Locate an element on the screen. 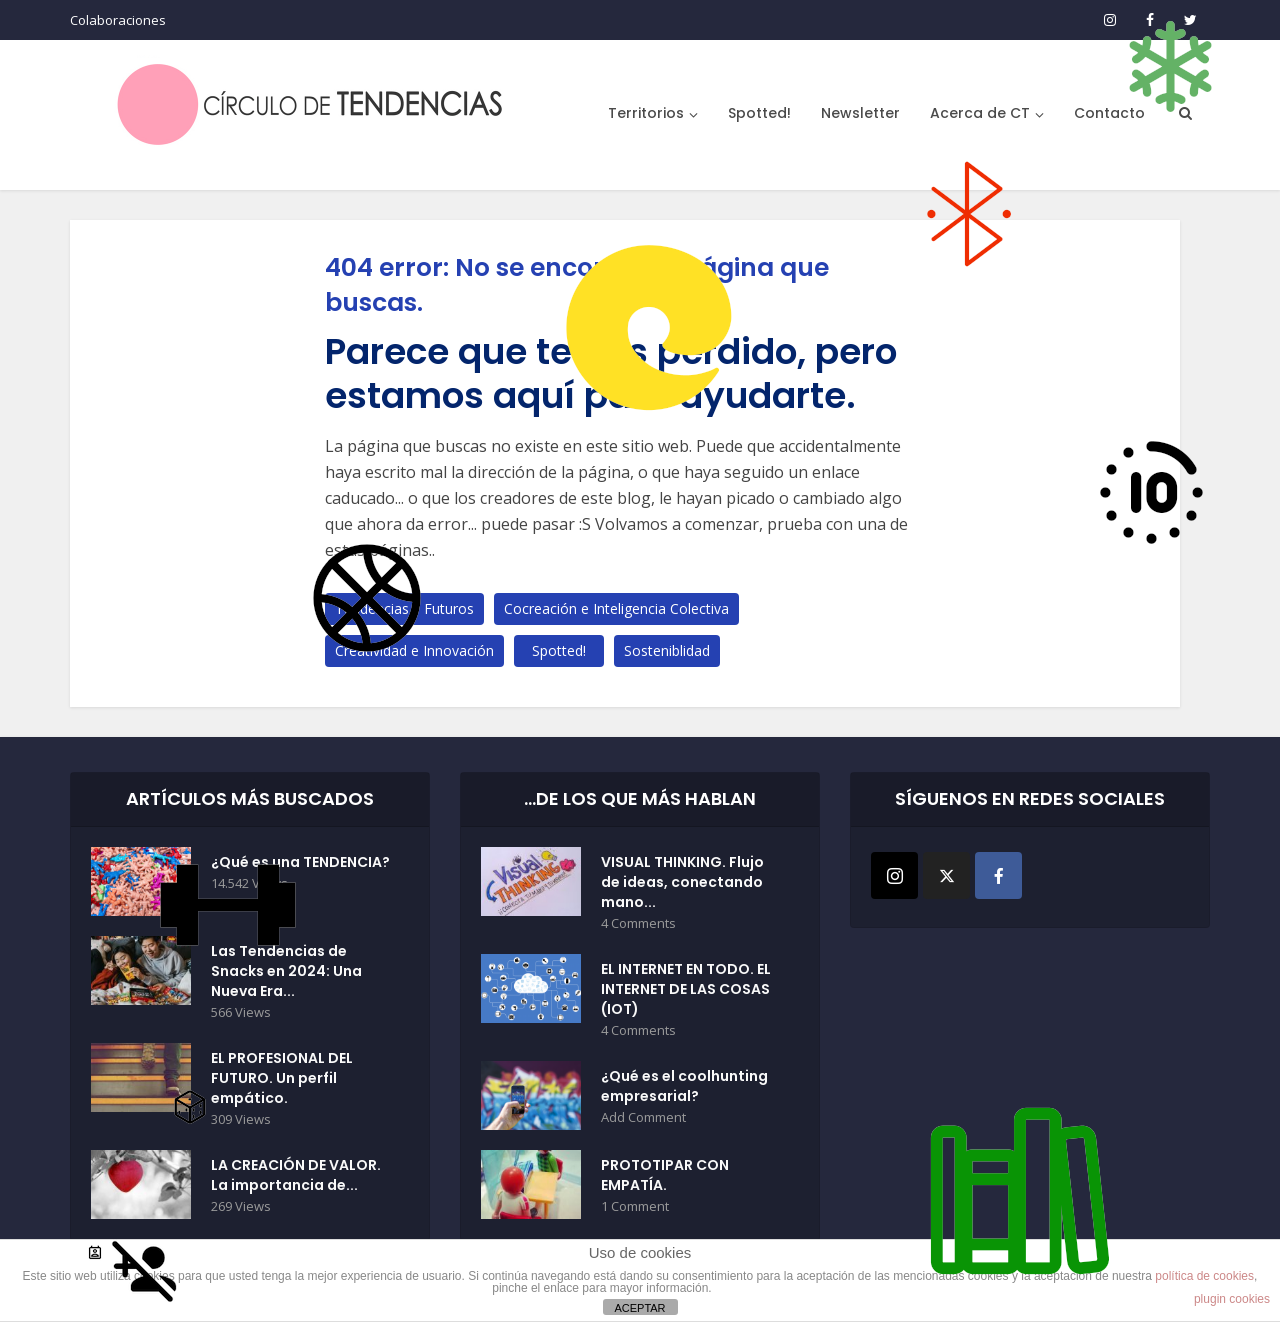 Image resolution: width=1280 pixels, height=1322 pixels. set a 10-second timer or countdown is located at coordinates (1151, 492).